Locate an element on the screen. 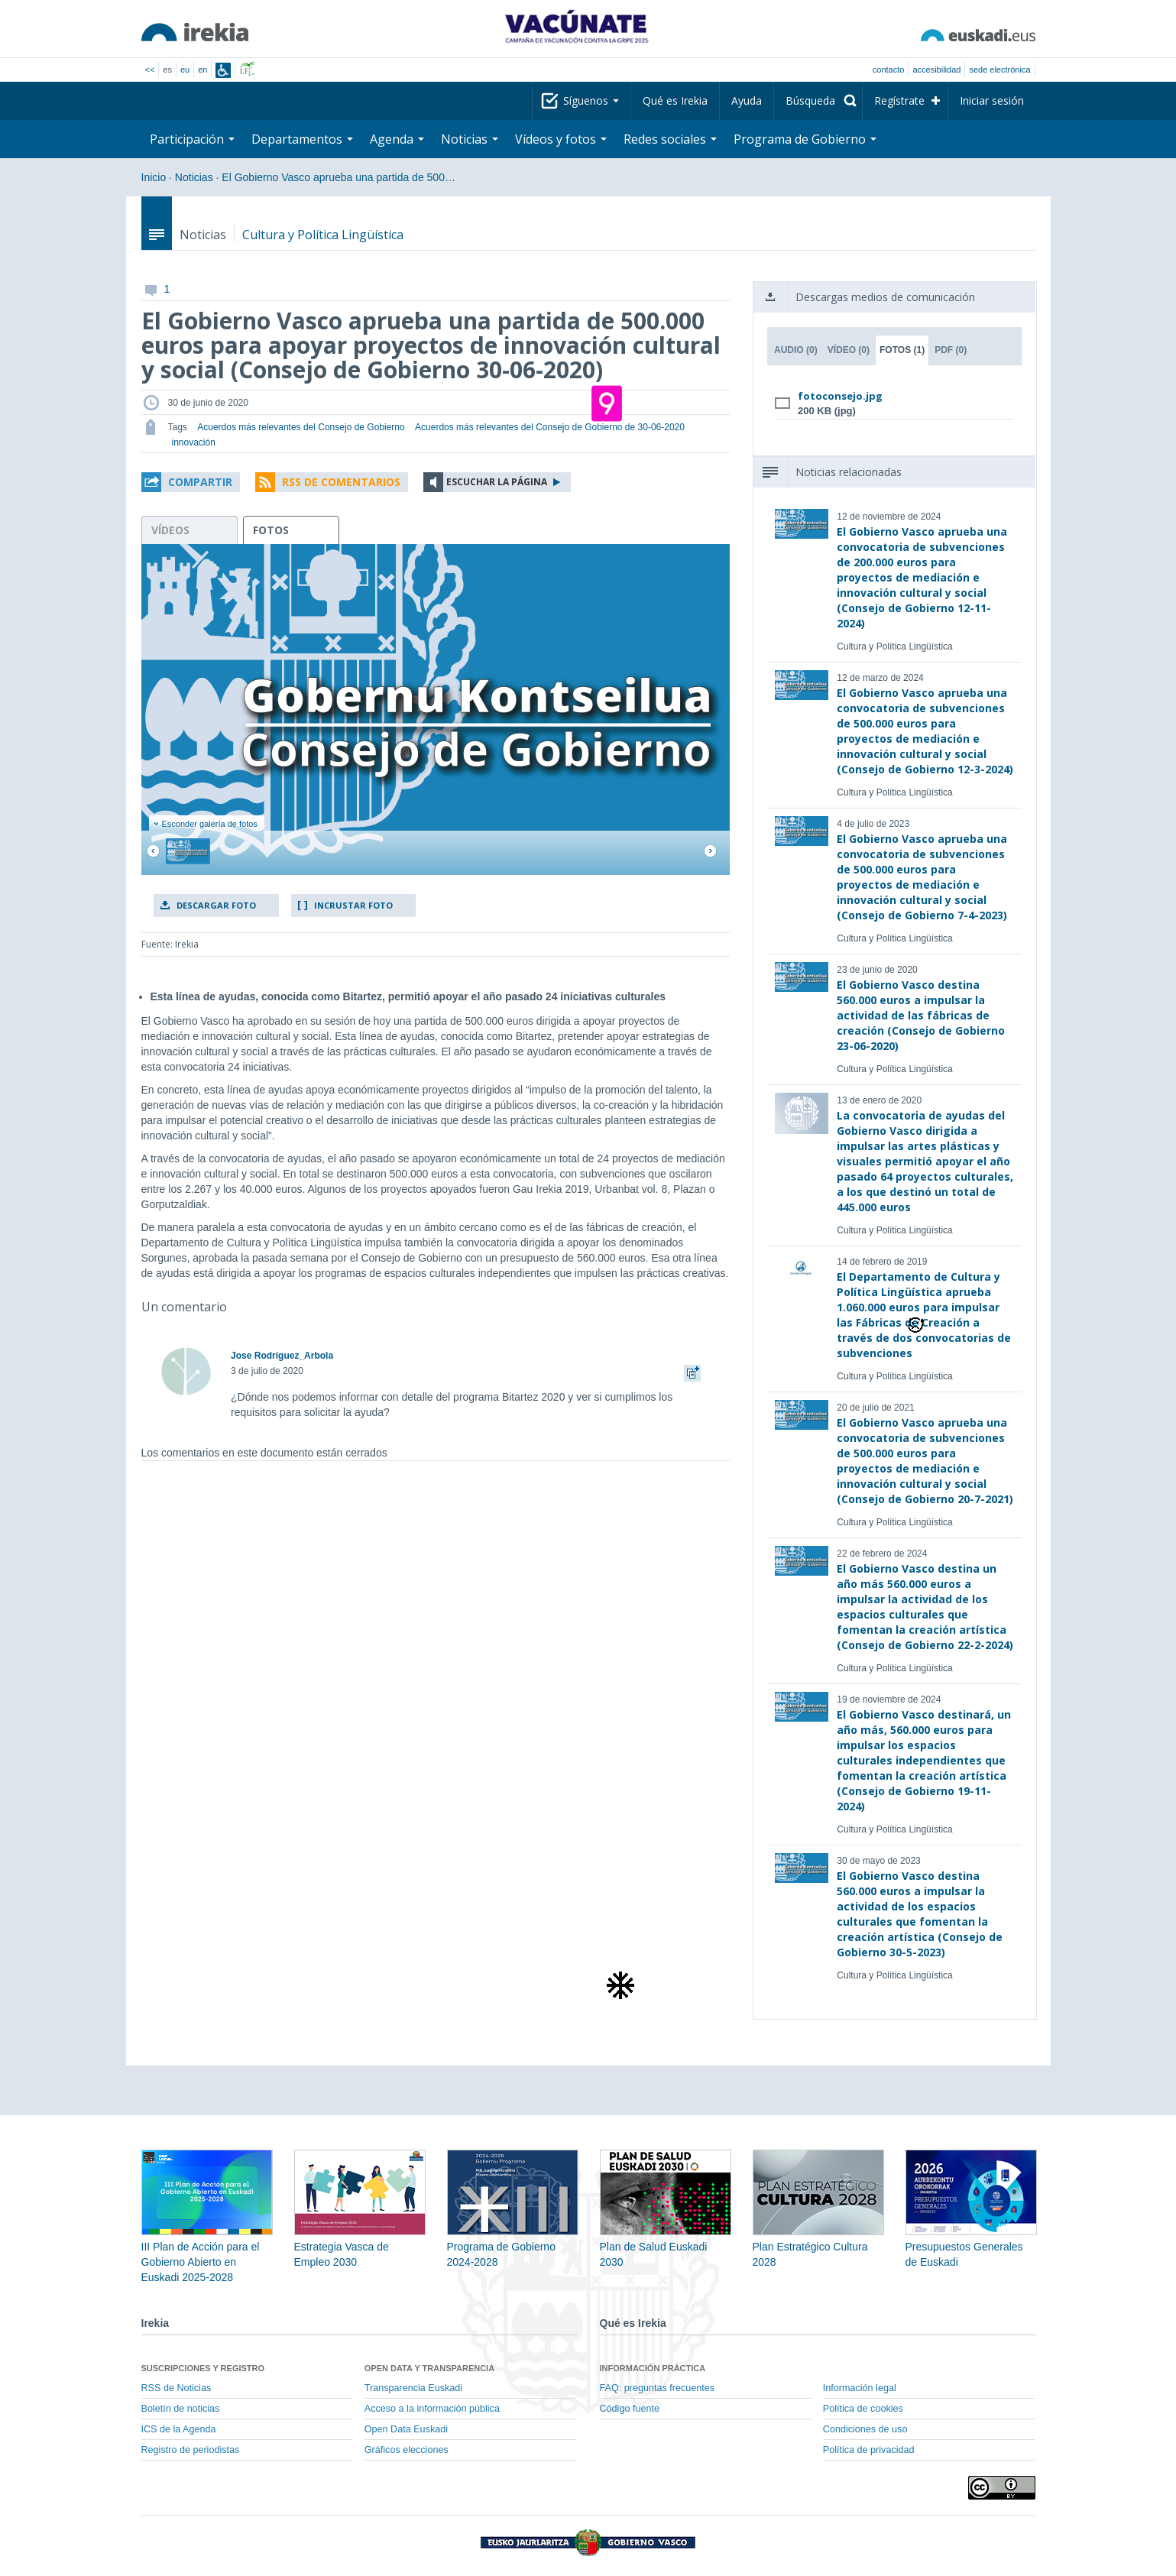  report feeling unwell or sick is located at coordinates (915, 1325).